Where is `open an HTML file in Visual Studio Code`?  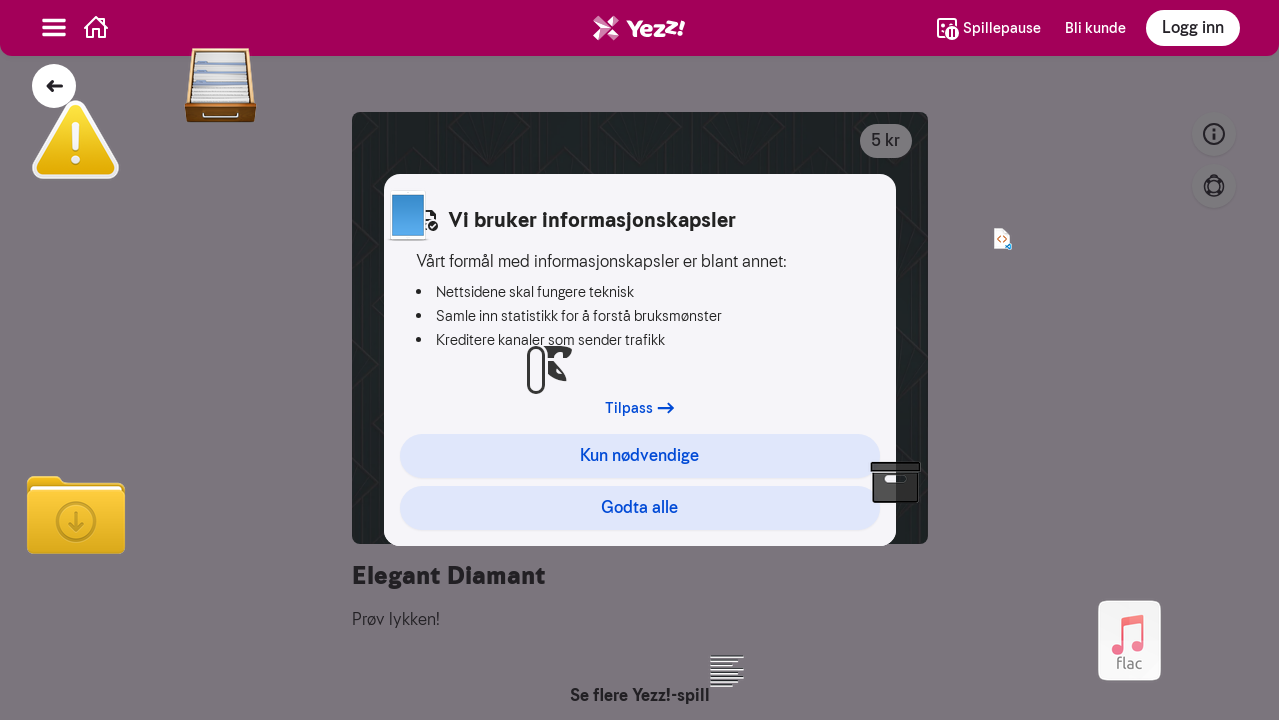 open an HTML file in Visual Studio Code is located at coordinates (1002, 239).